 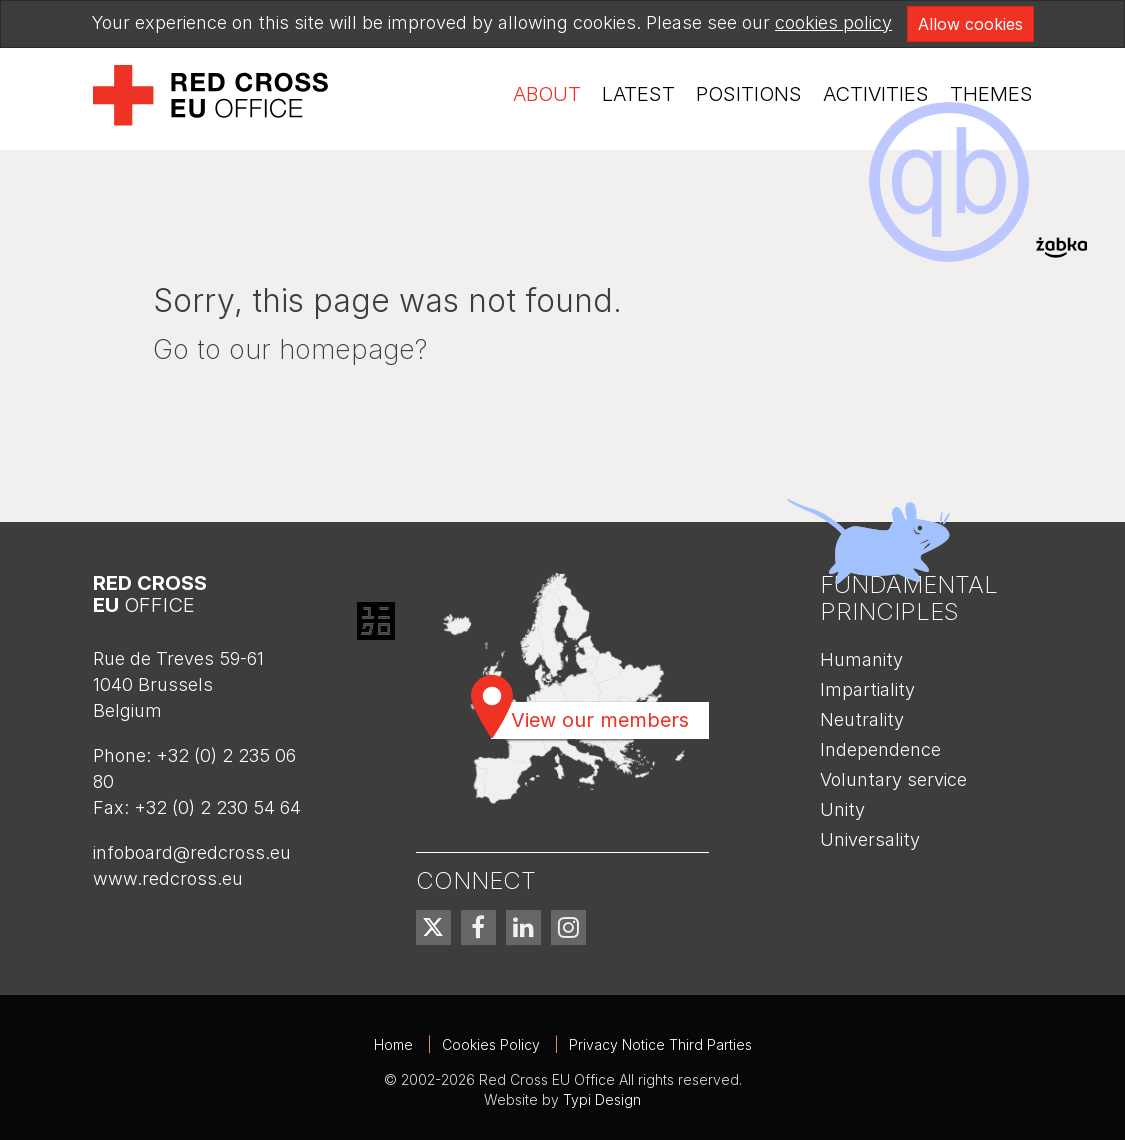 I want to click on visit the UNIQLO Japan website or app, so click(x=376, y=621).